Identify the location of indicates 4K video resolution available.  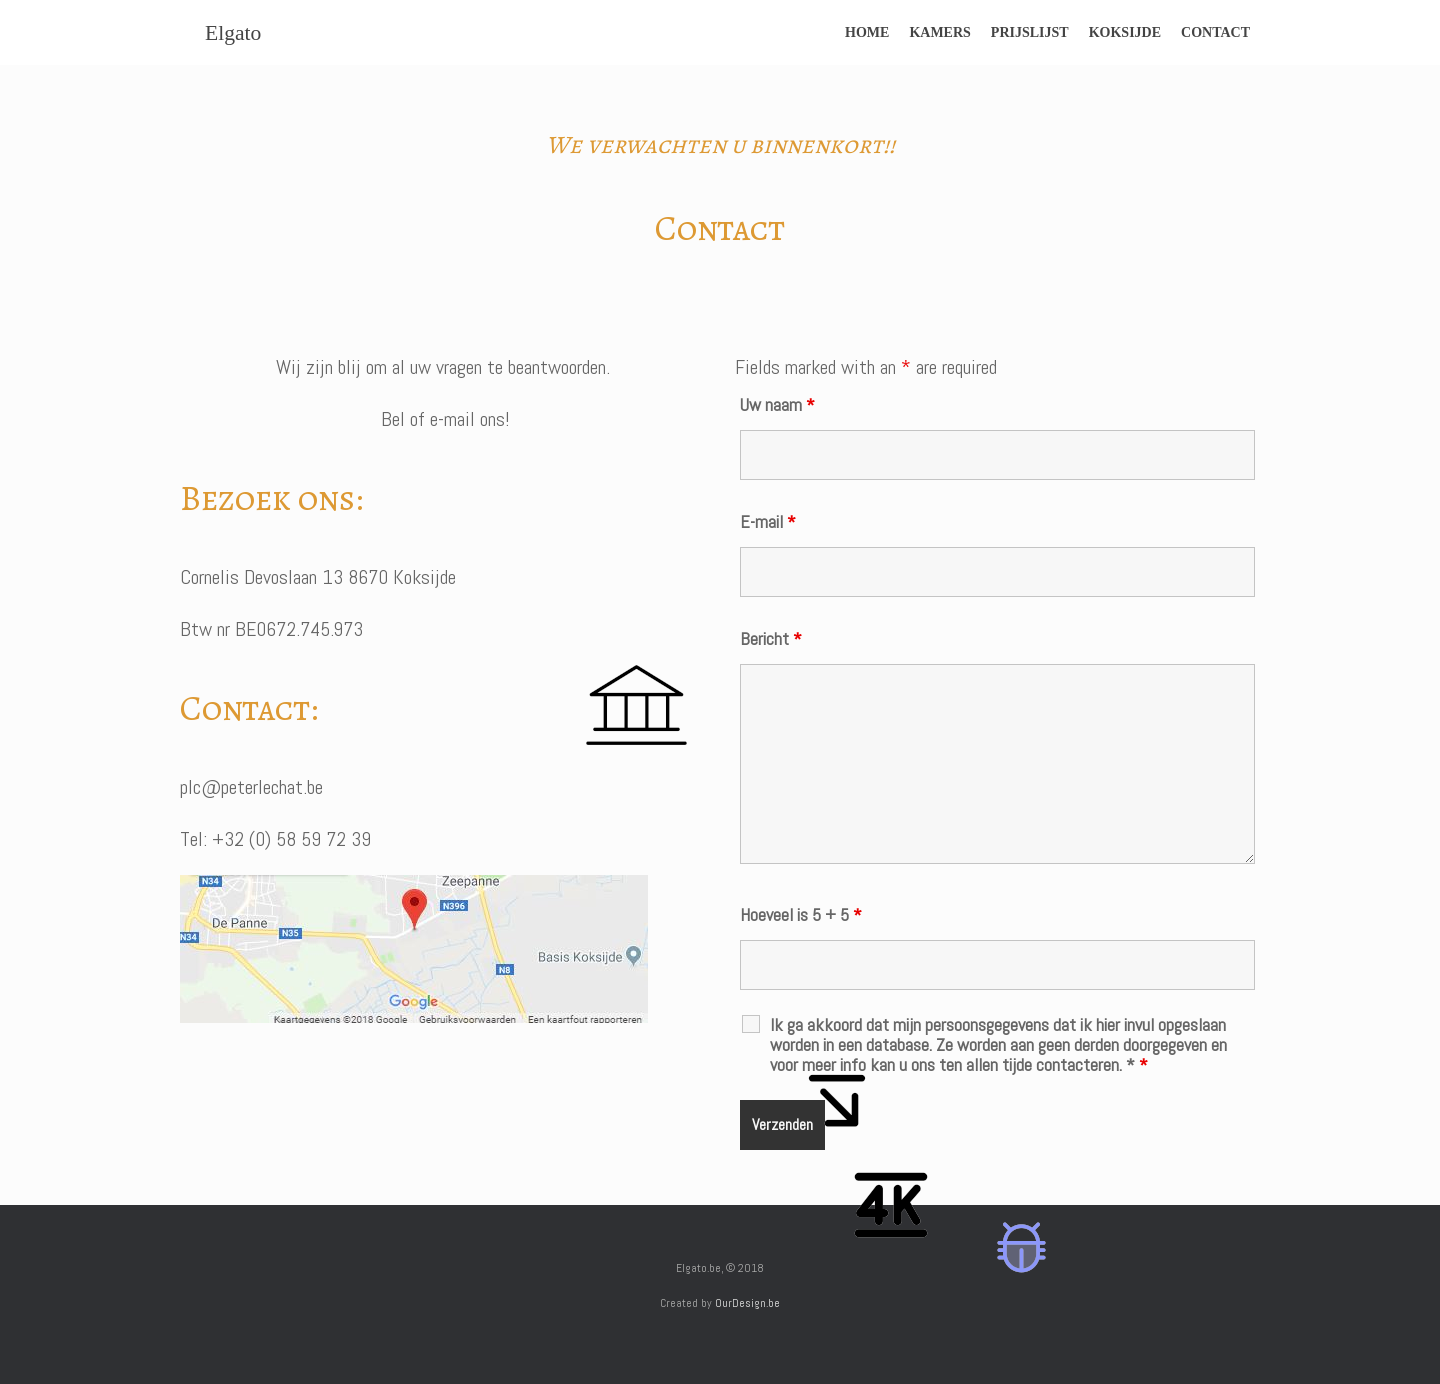
(891, 1205).